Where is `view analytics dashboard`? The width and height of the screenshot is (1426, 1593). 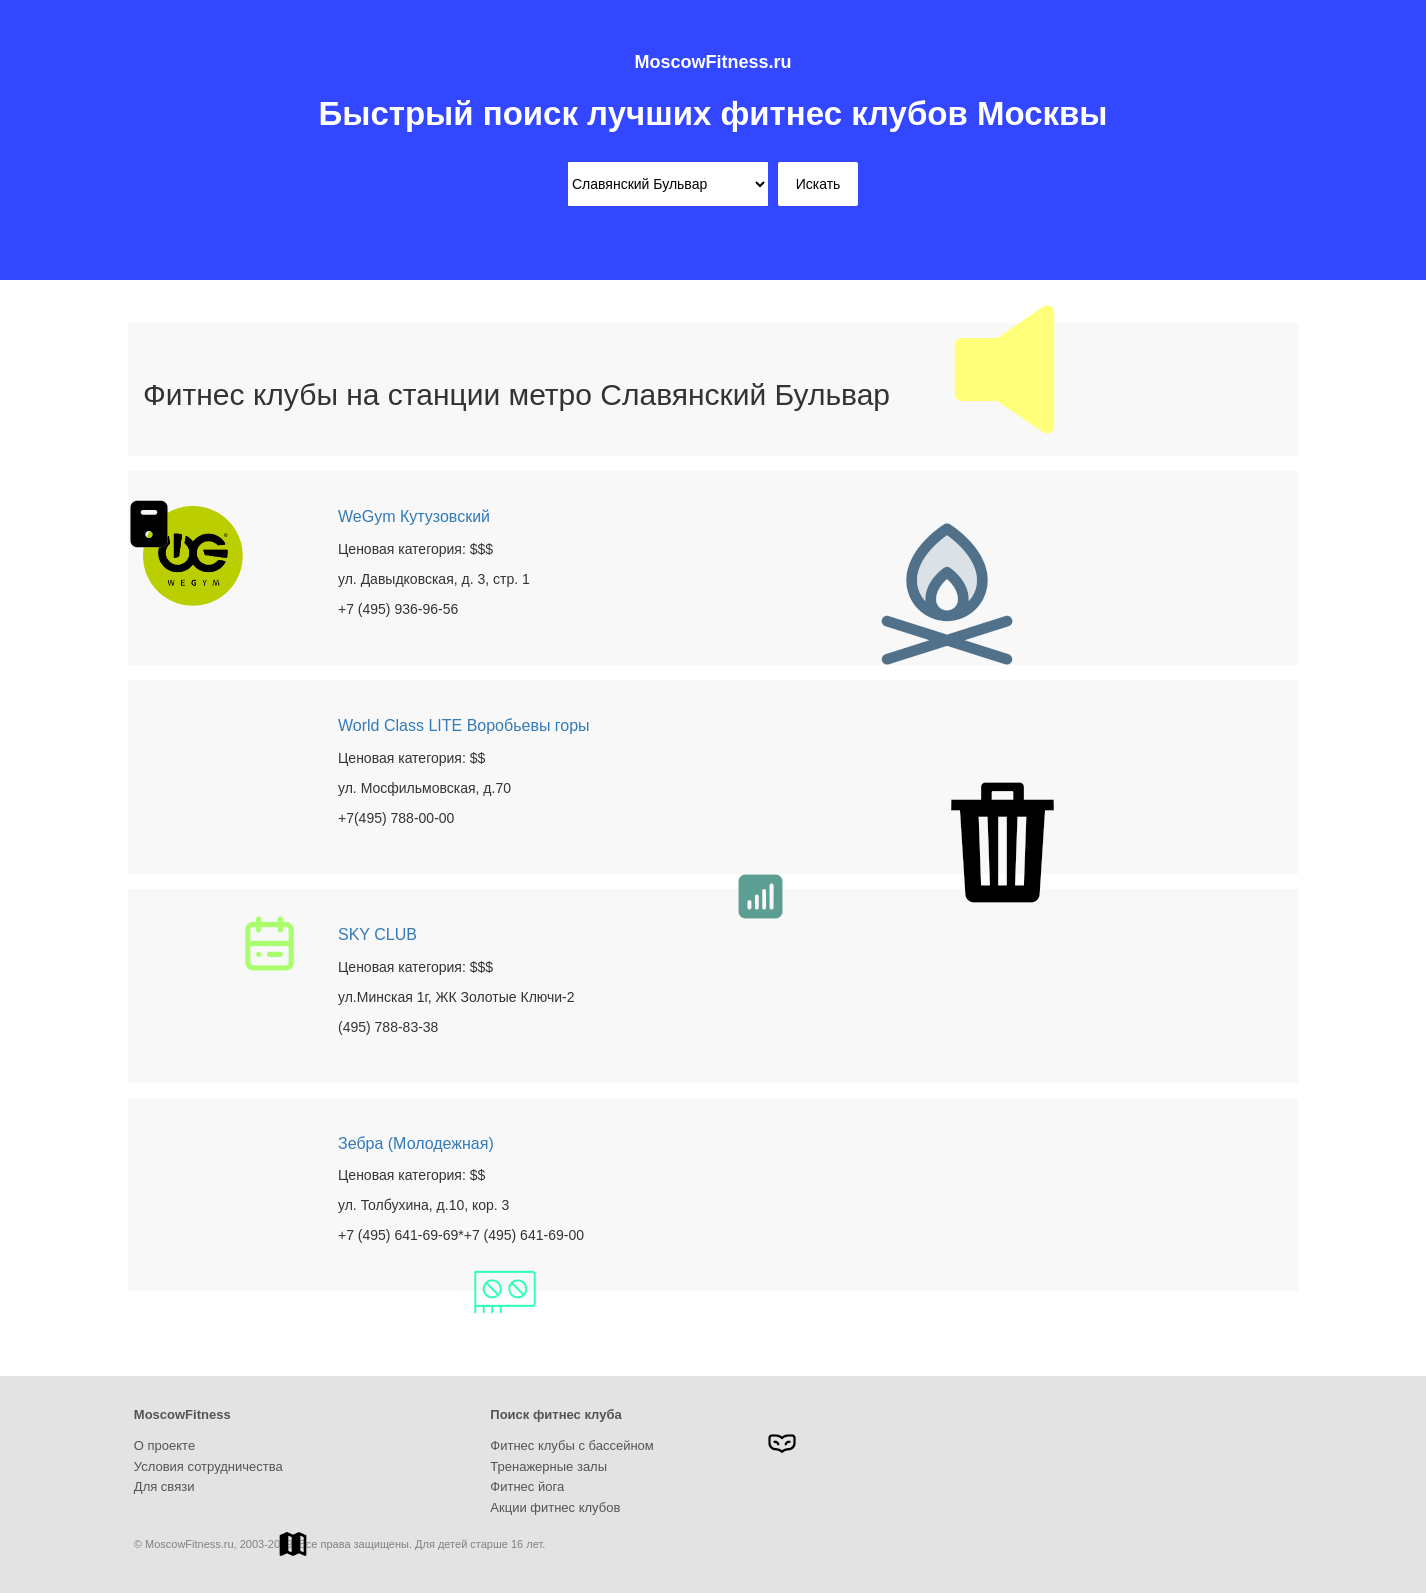
view analytics dashboard is located at coordinates (760, 896).